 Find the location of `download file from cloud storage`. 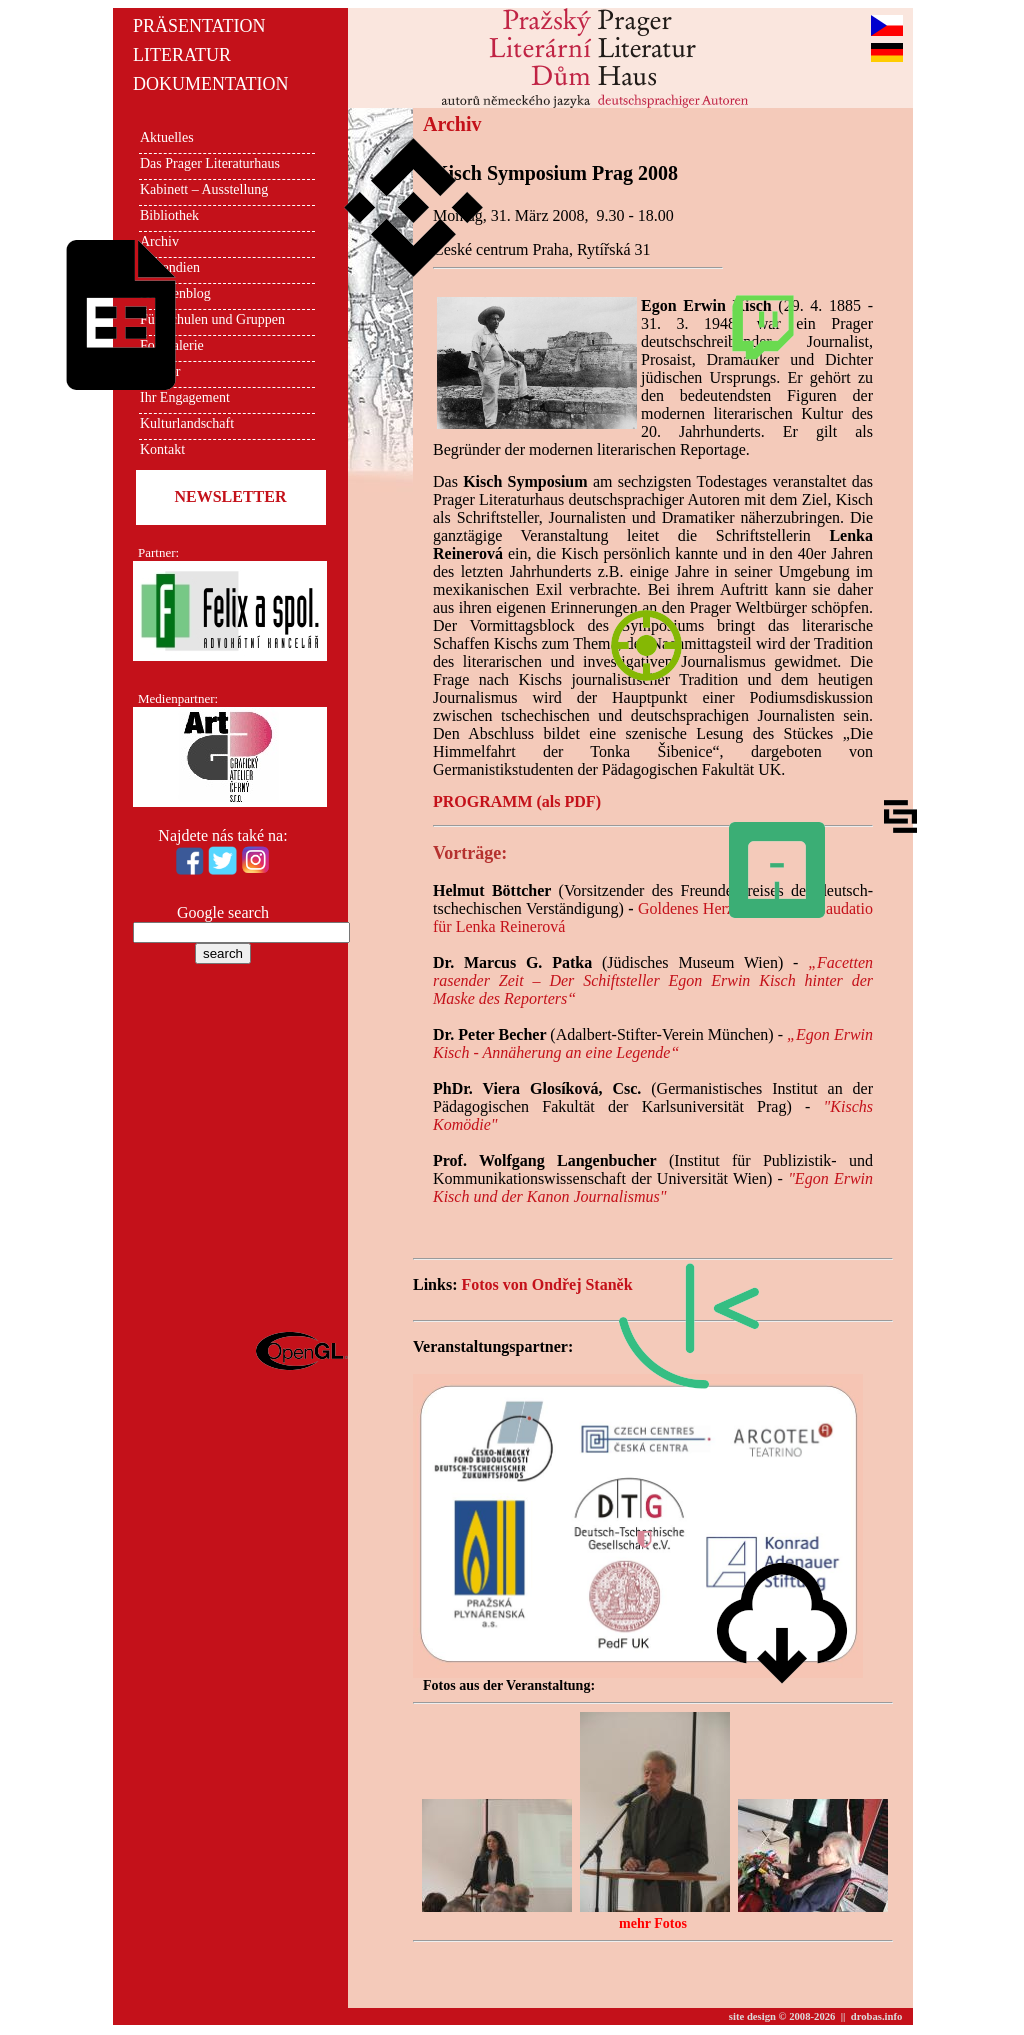

download file from cloud storage is located at coordinates (782, 1622).